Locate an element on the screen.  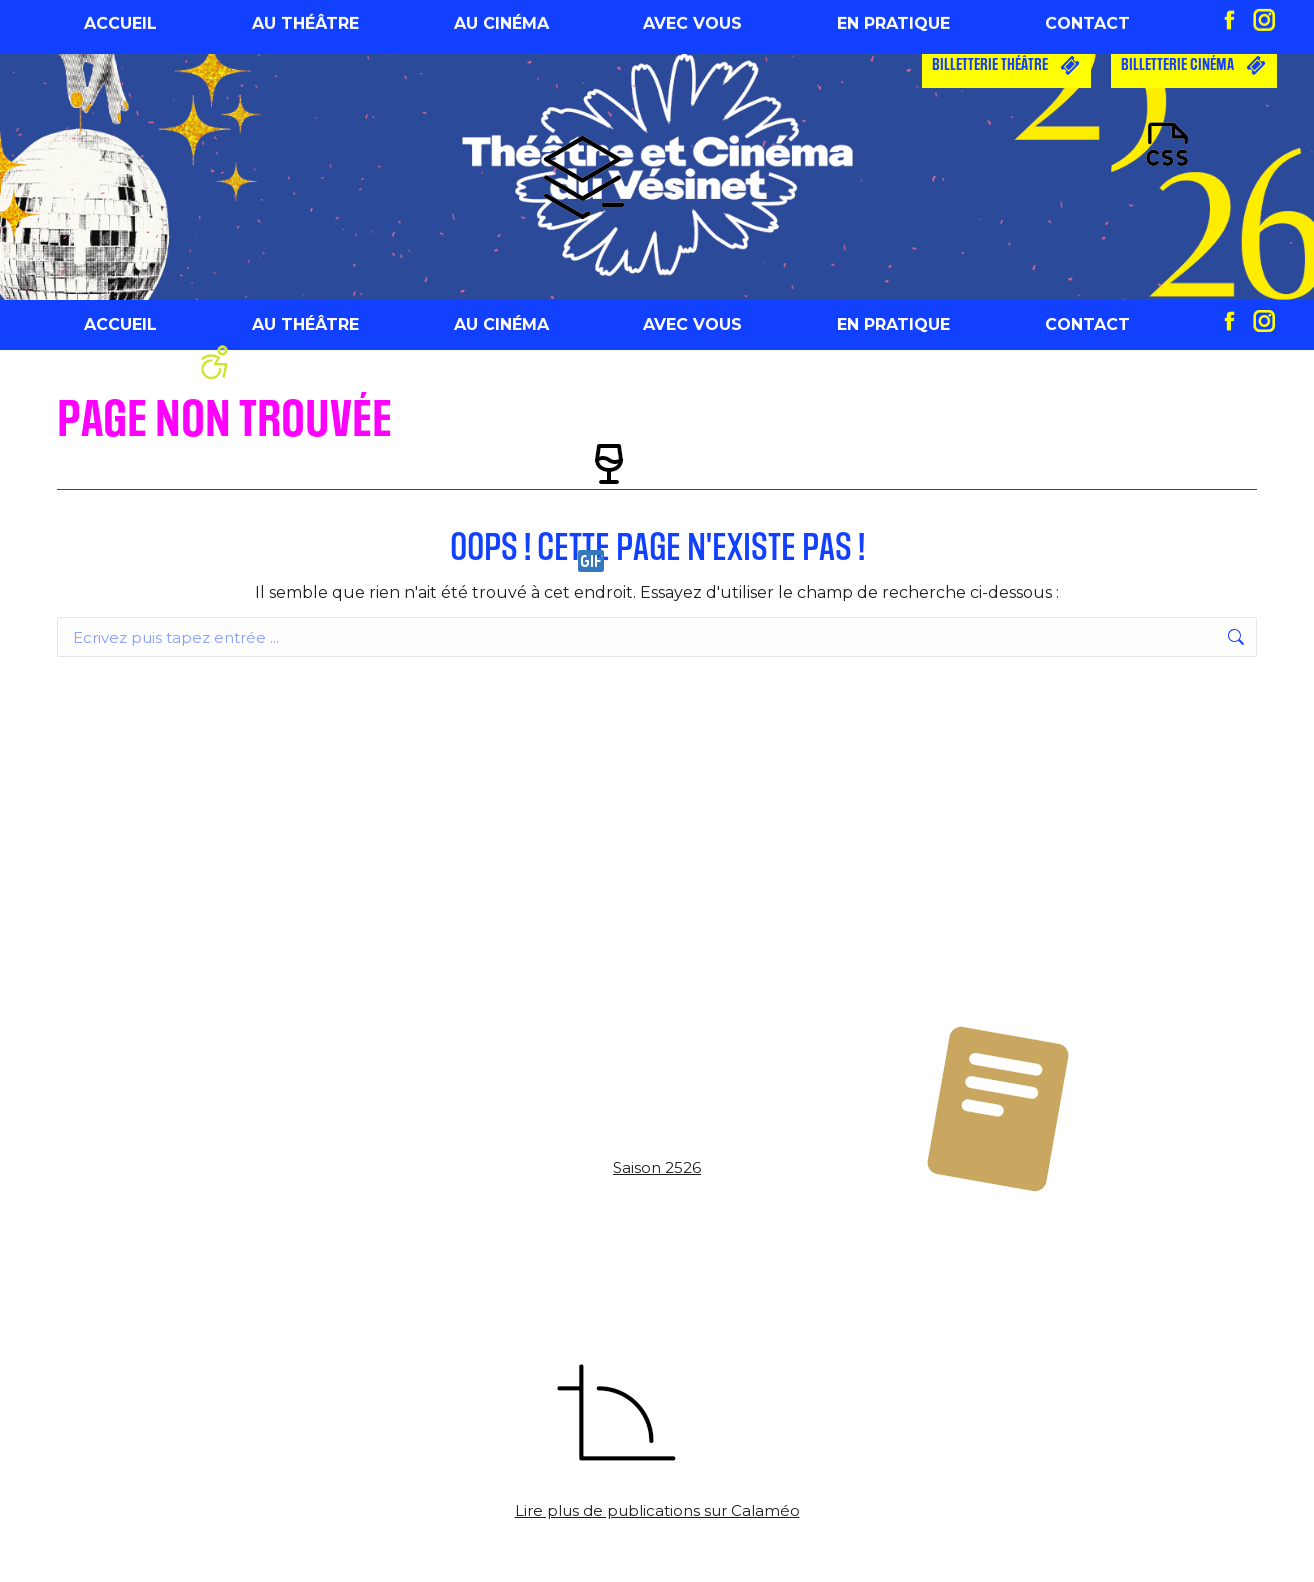
measure or adjust angle in a design tool is located at coordinates (612, 1419).